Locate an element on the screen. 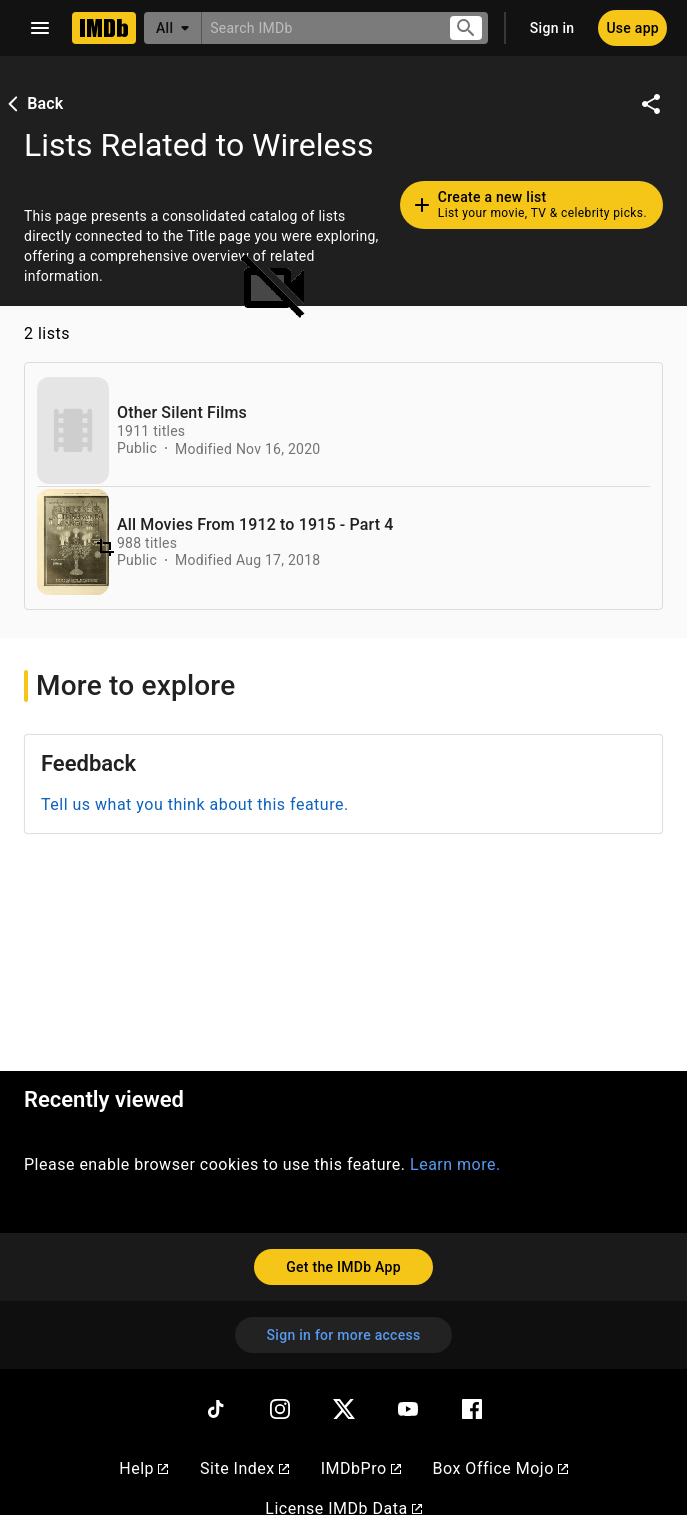 Image resolution: width=687 pixels, height=1515 pixels. turn off camera or video is located at coordinates (274, 288).